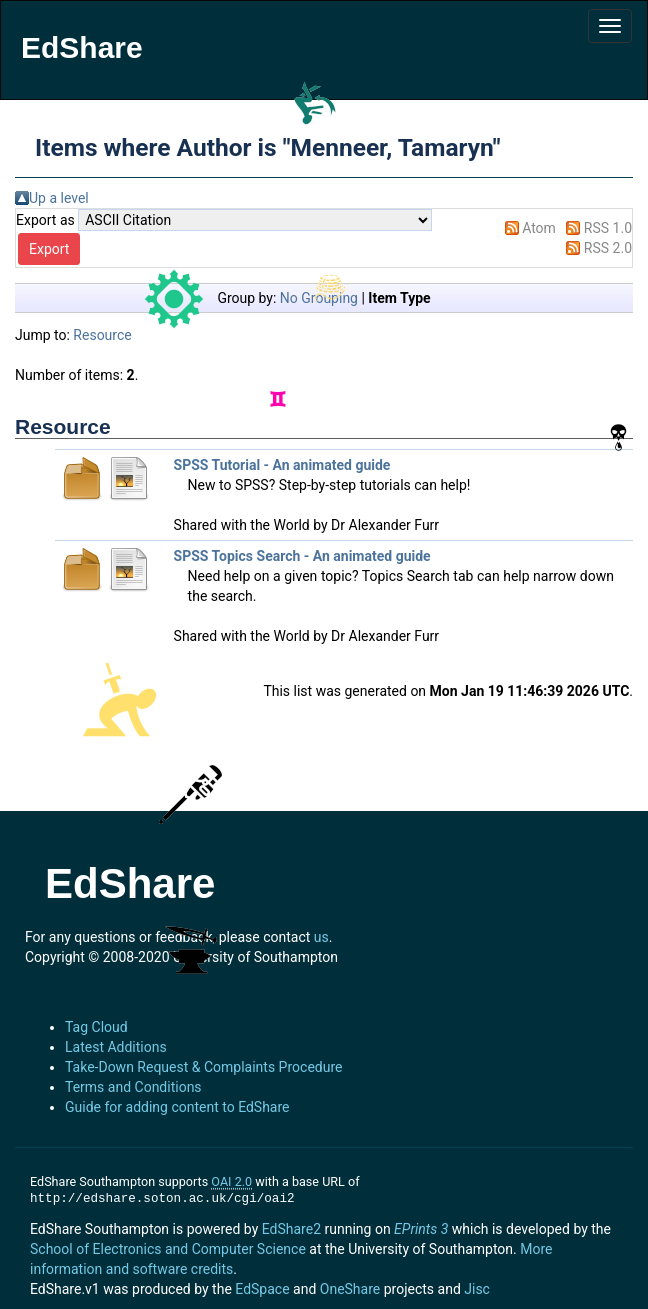 This screenshot has width=648, height=1309. Describe the element at coordinates (315, 103) in the screenshot. I see `indicates acrobatic or gymnastic skill ability` at that location.